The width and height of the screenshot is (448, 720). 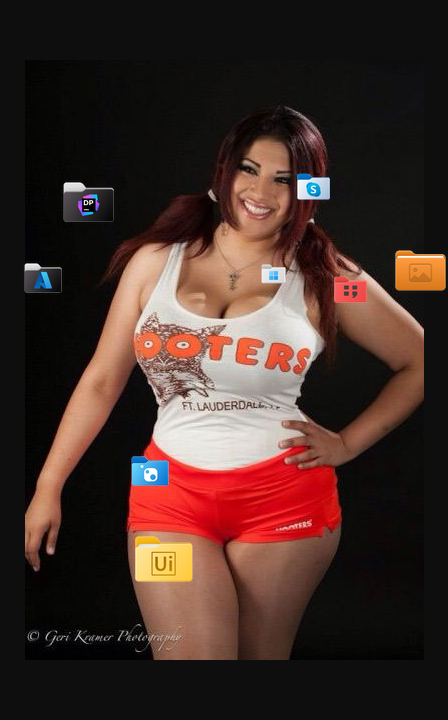 I want to click on open the windows 11 system folder, so click(x=273, y=274).